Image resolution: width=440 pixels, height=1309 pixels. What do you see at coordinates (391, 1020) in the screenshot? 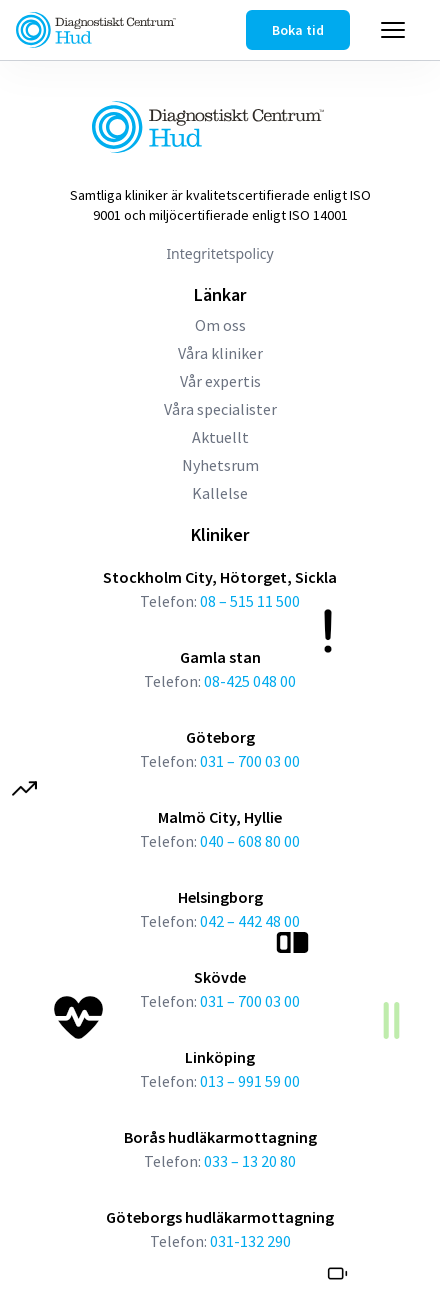
I see `drag to resize or reorder an element` at bounding box center [391, 1020].